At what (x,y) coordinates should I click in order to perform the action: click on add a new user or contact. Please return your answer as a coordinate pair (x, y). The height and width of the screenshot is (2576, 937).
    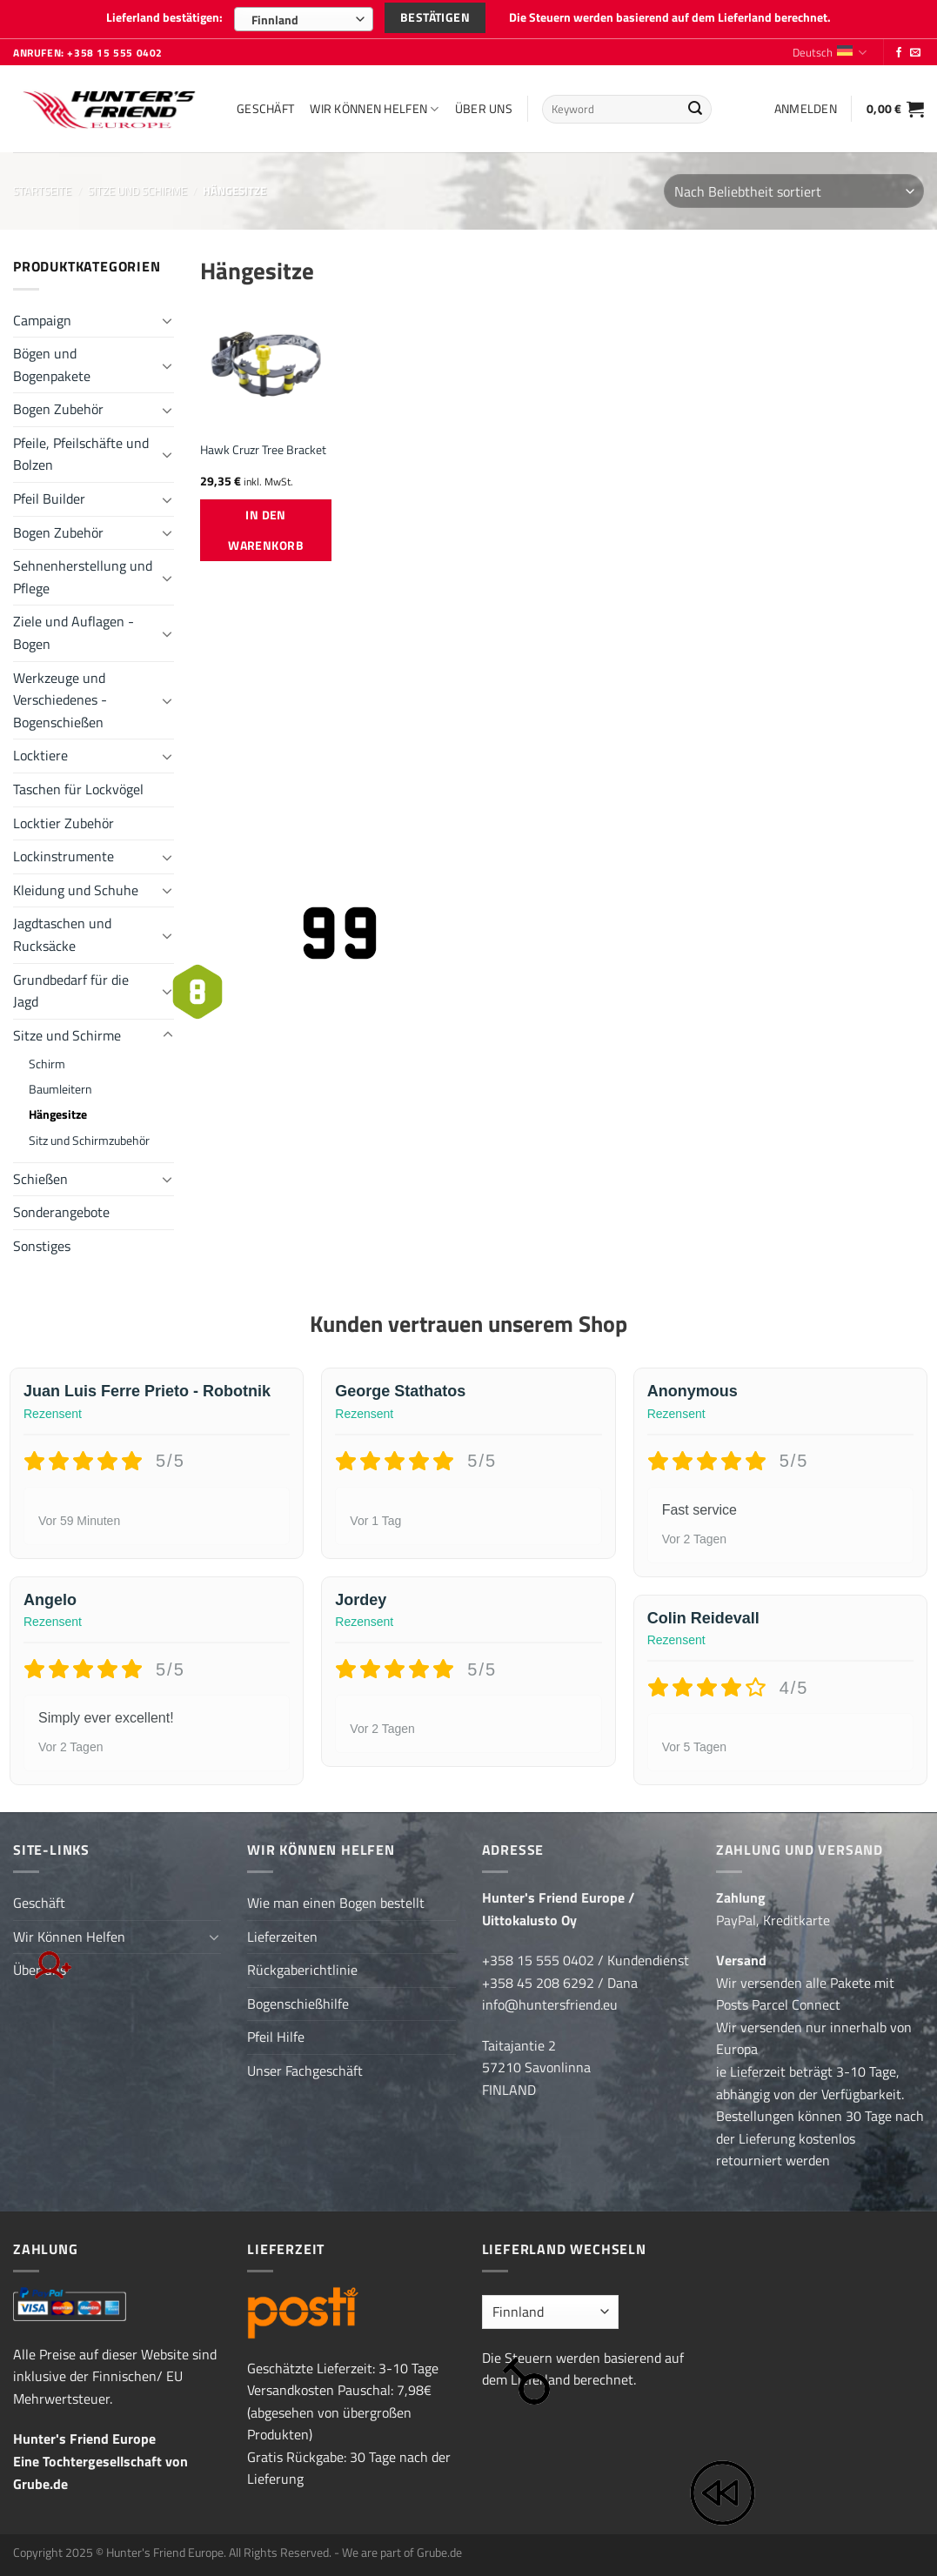
    Looking at the image, I should click on (52, 1966).